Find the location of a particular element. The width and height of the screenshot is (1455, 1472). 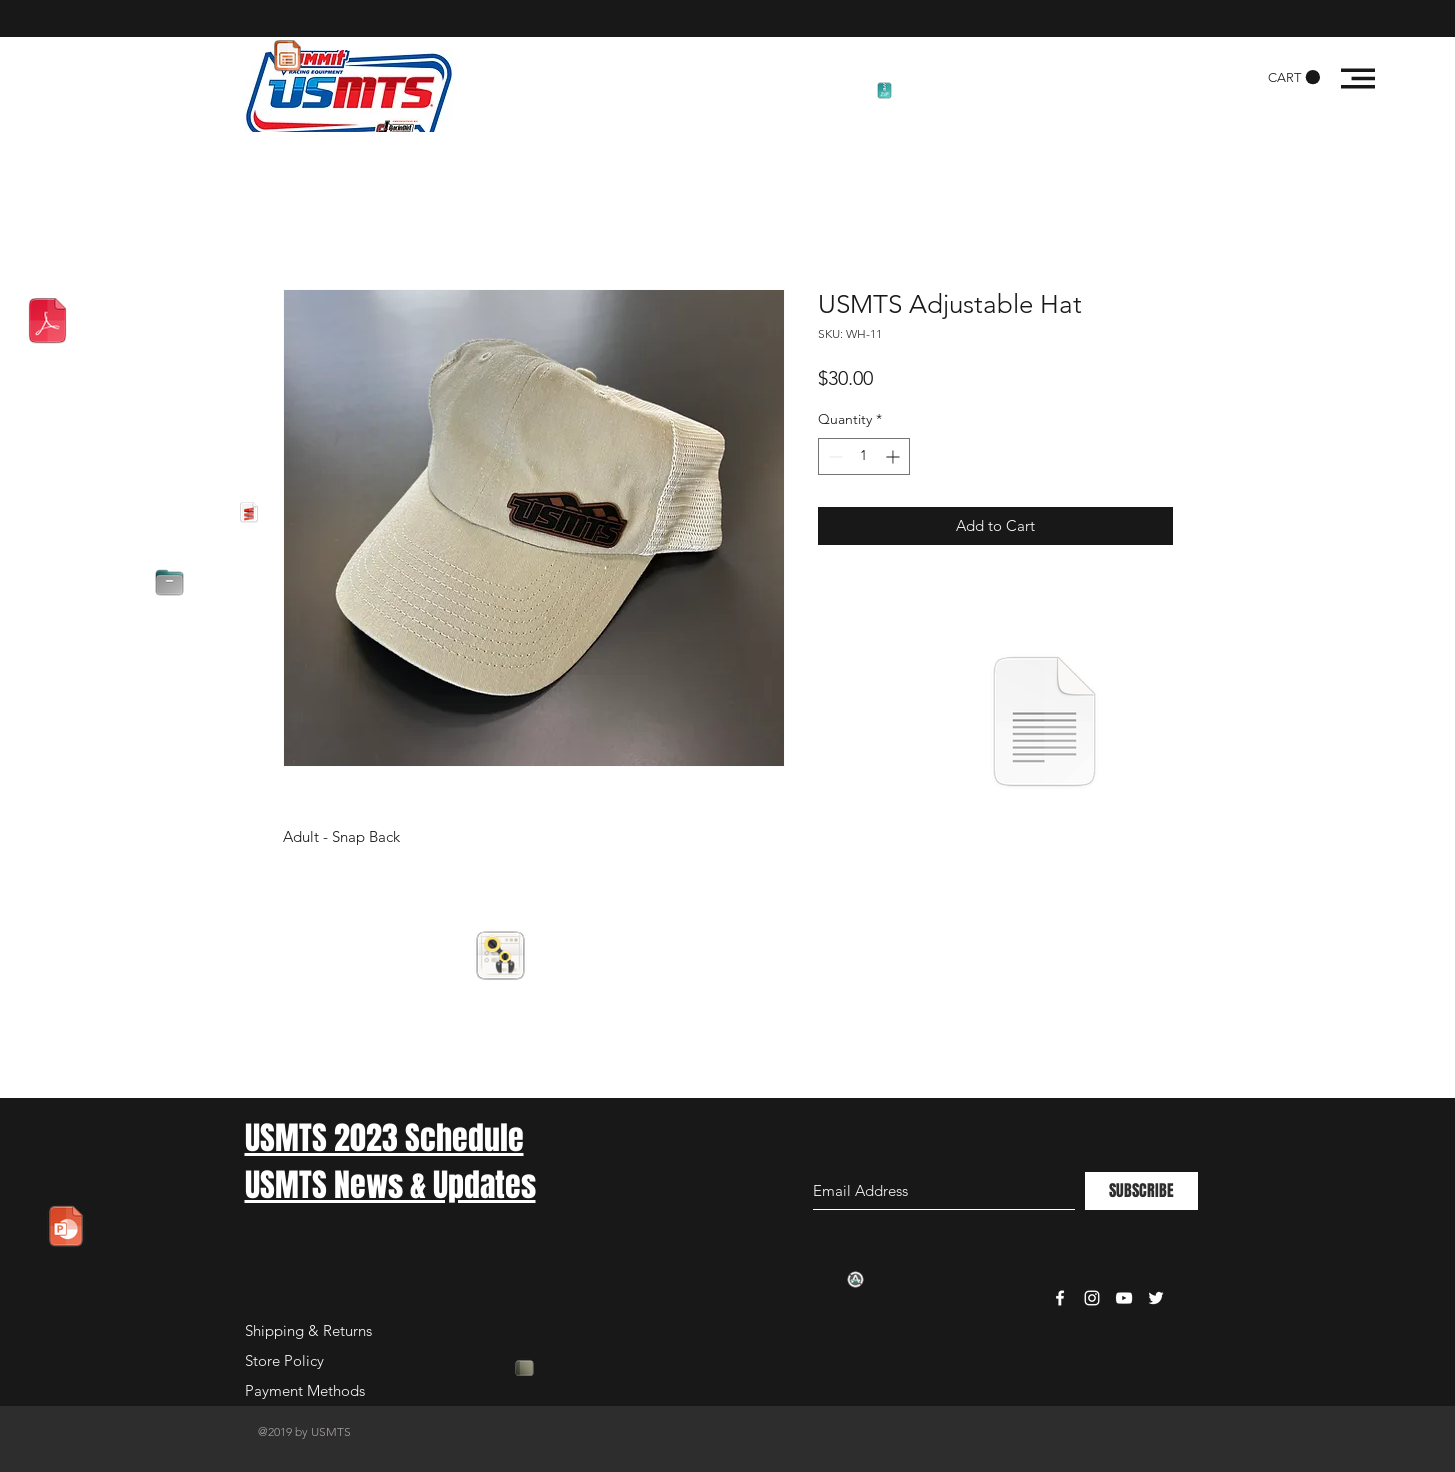

check for available software updates is located at coordinates (855, 1279).